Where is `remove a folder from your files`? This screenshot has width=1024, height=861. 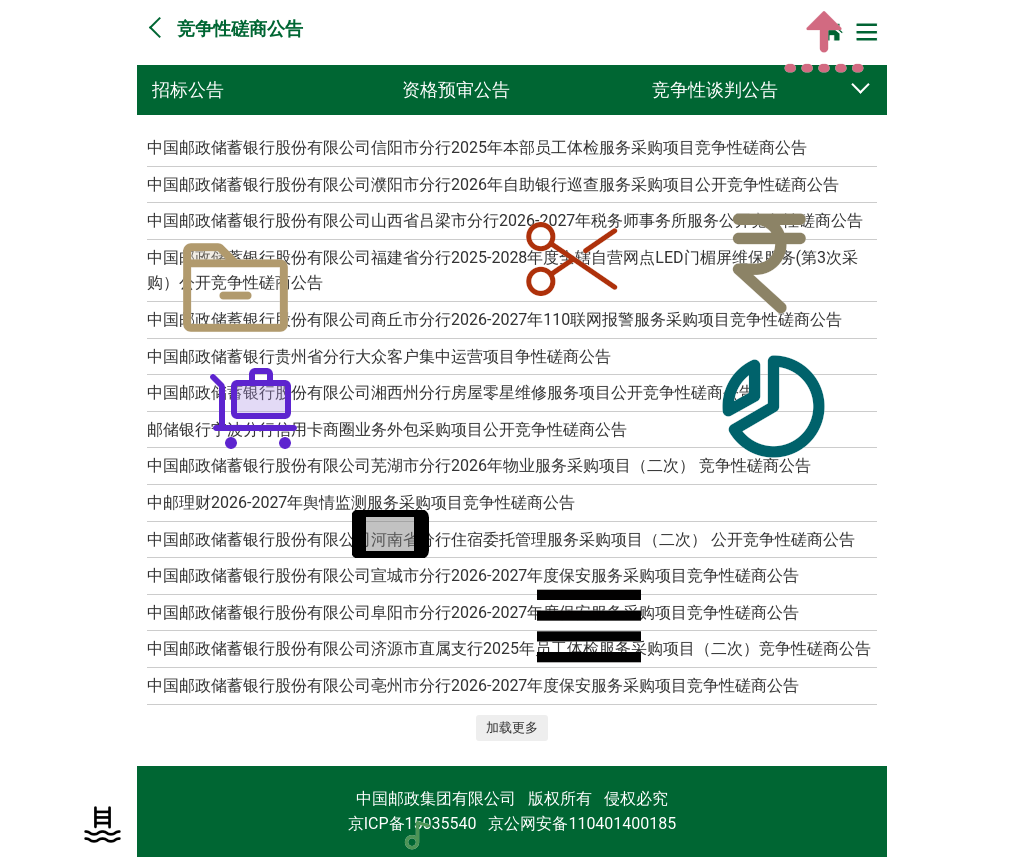
remove a folder from your files is located at coordinates (235, 287).